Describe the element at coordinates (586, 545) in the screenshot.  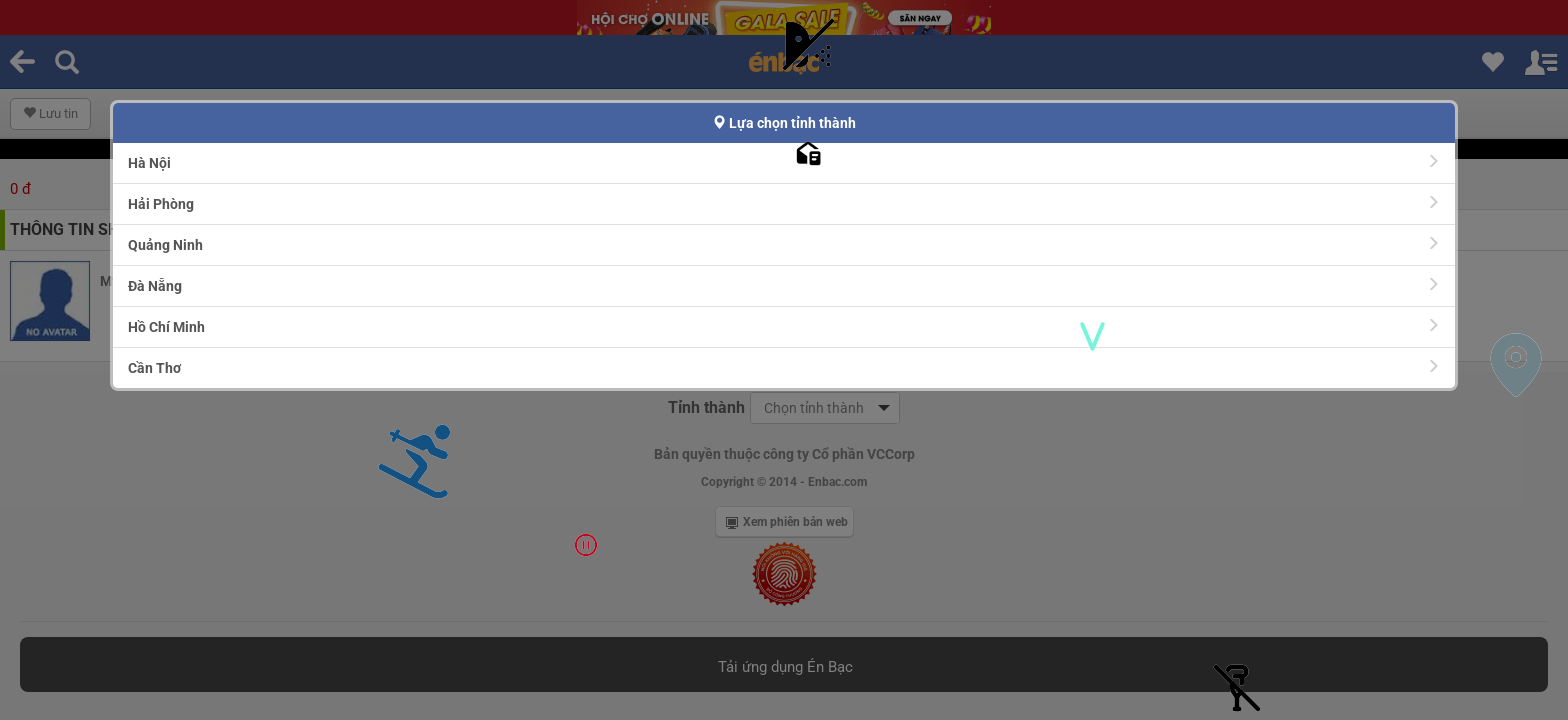
I see `pause media playback` at that location.